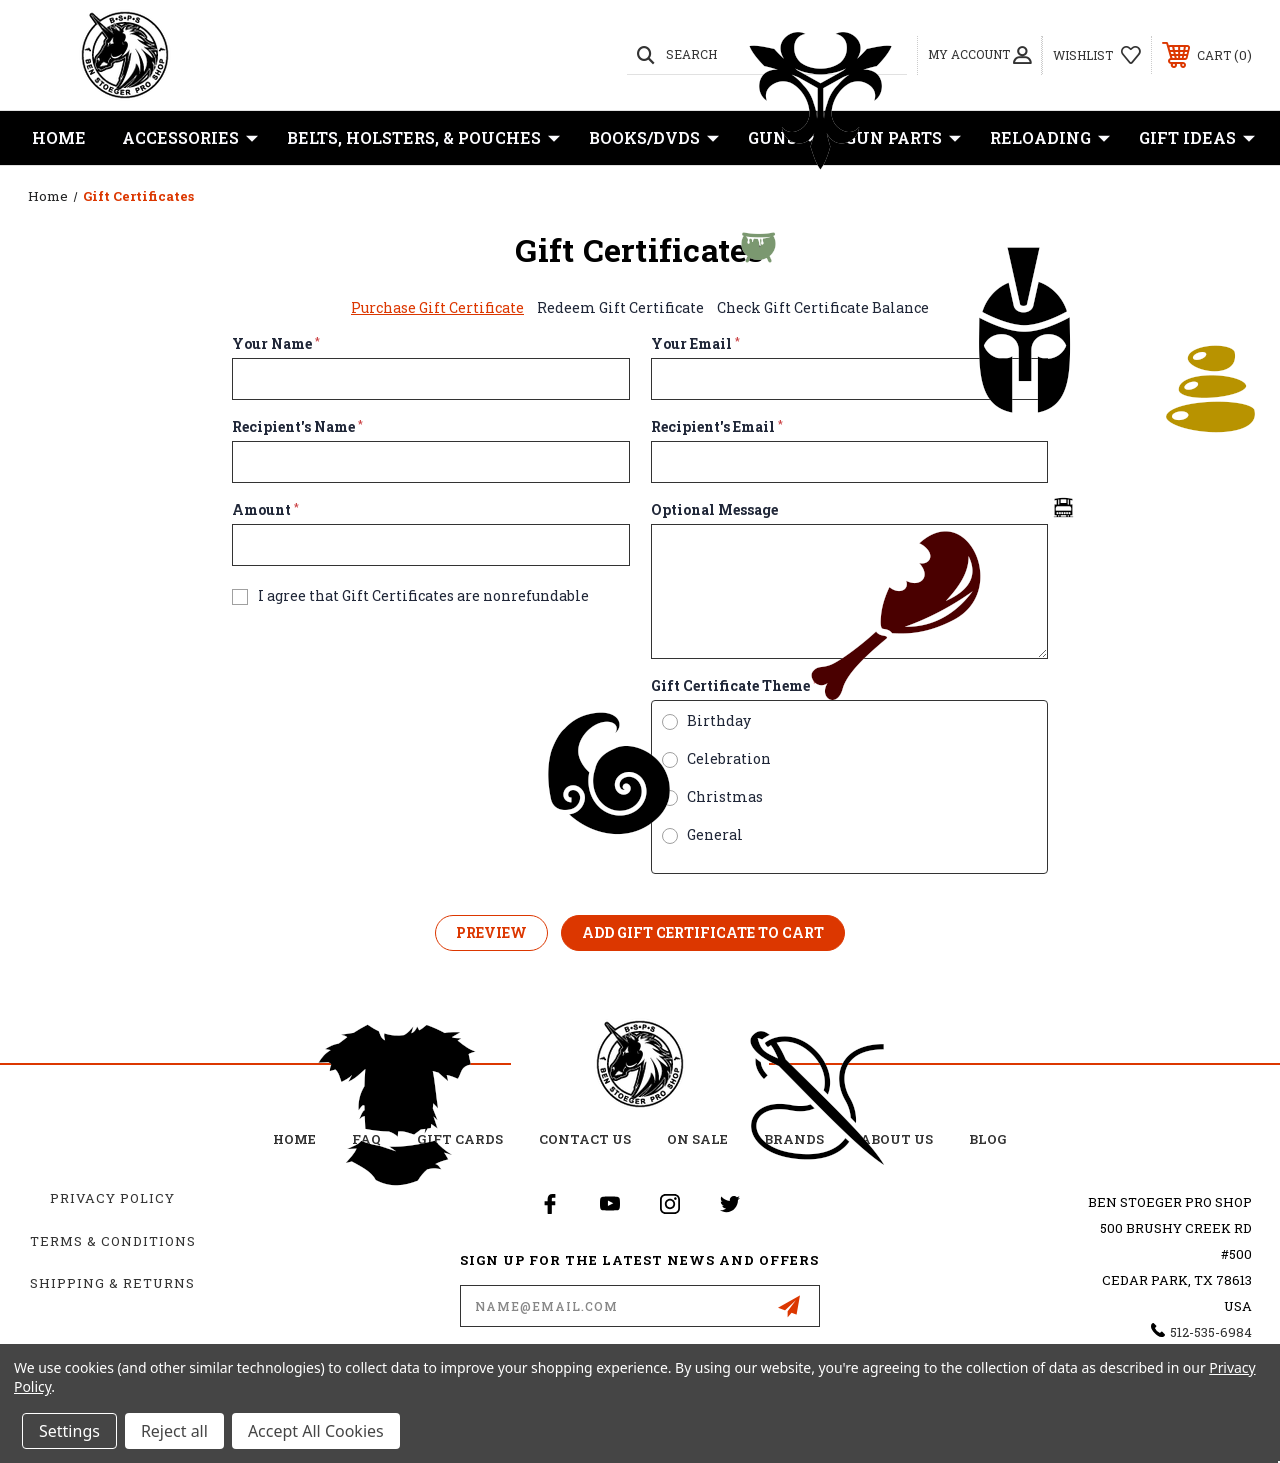 The image size is (1280, 1463). Describe the element at coordinates (758, 247) in the screenshot. I see `access potion crafting or brewing menu` at that location.